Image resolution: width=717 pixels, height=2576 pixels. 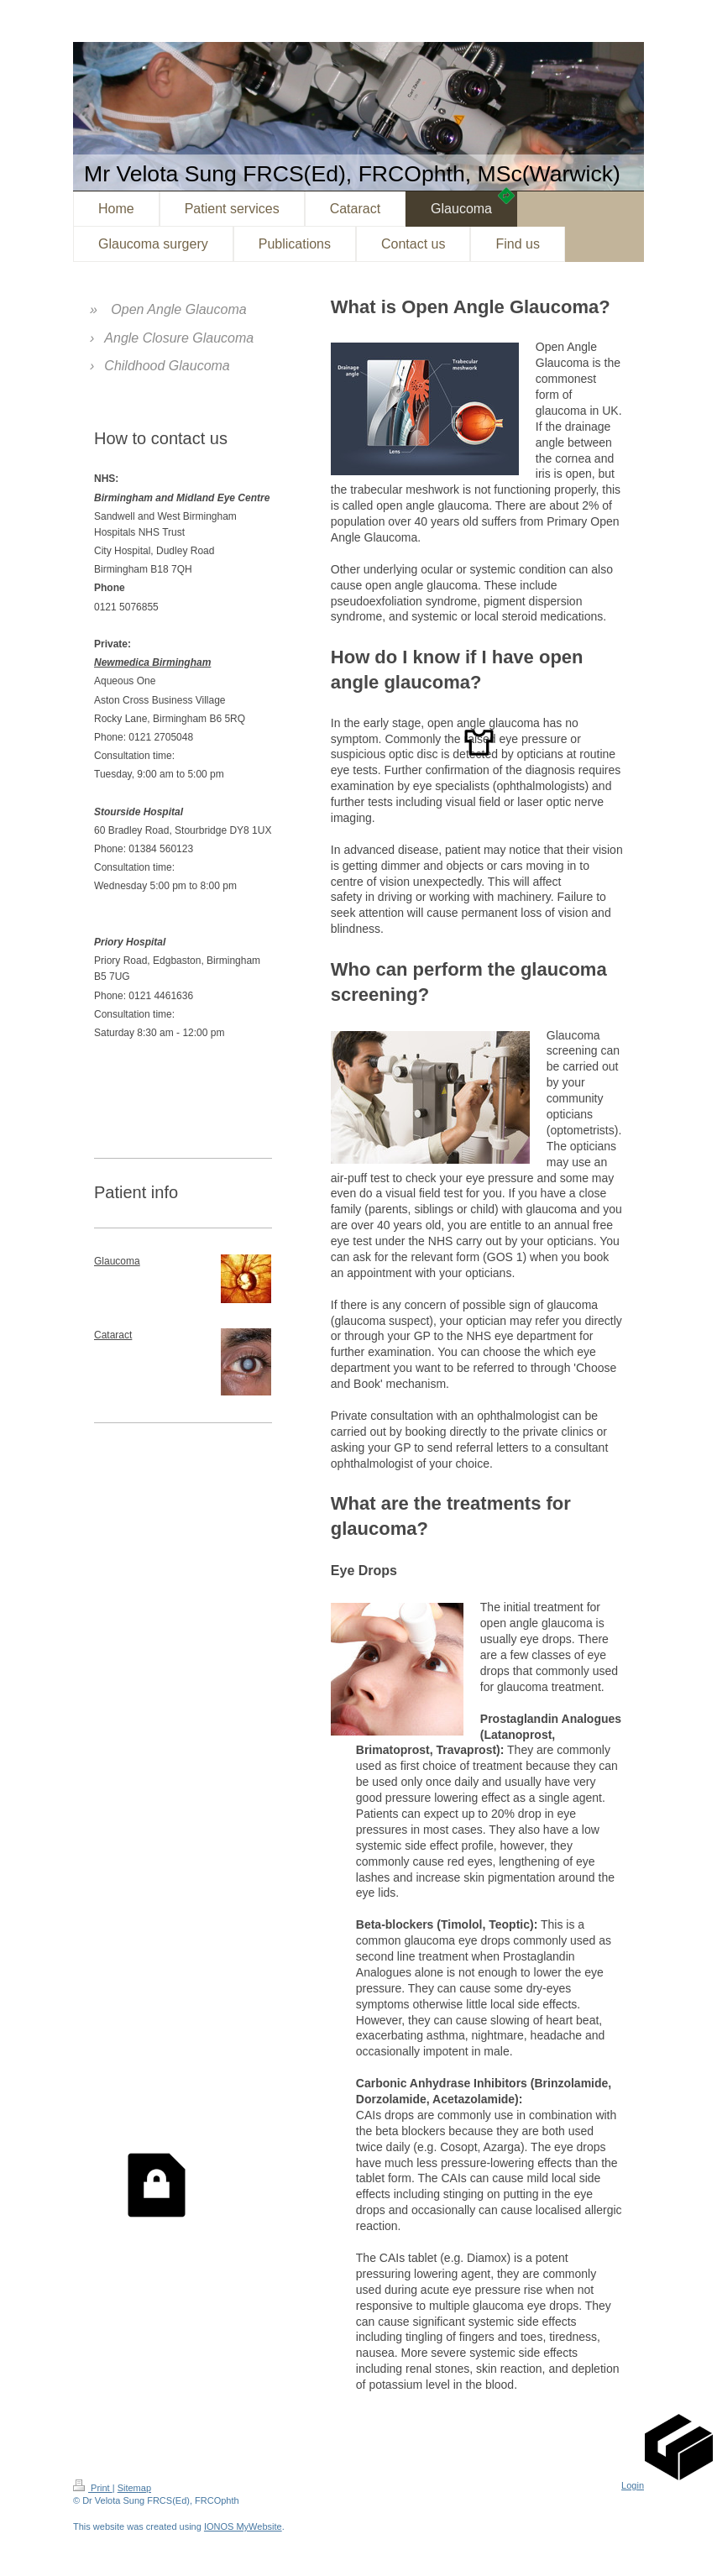 What do you see at coordinates (479, 742) in the screenshot?
I see `browse clothing or apparel items` at bounding box center [479, 742].